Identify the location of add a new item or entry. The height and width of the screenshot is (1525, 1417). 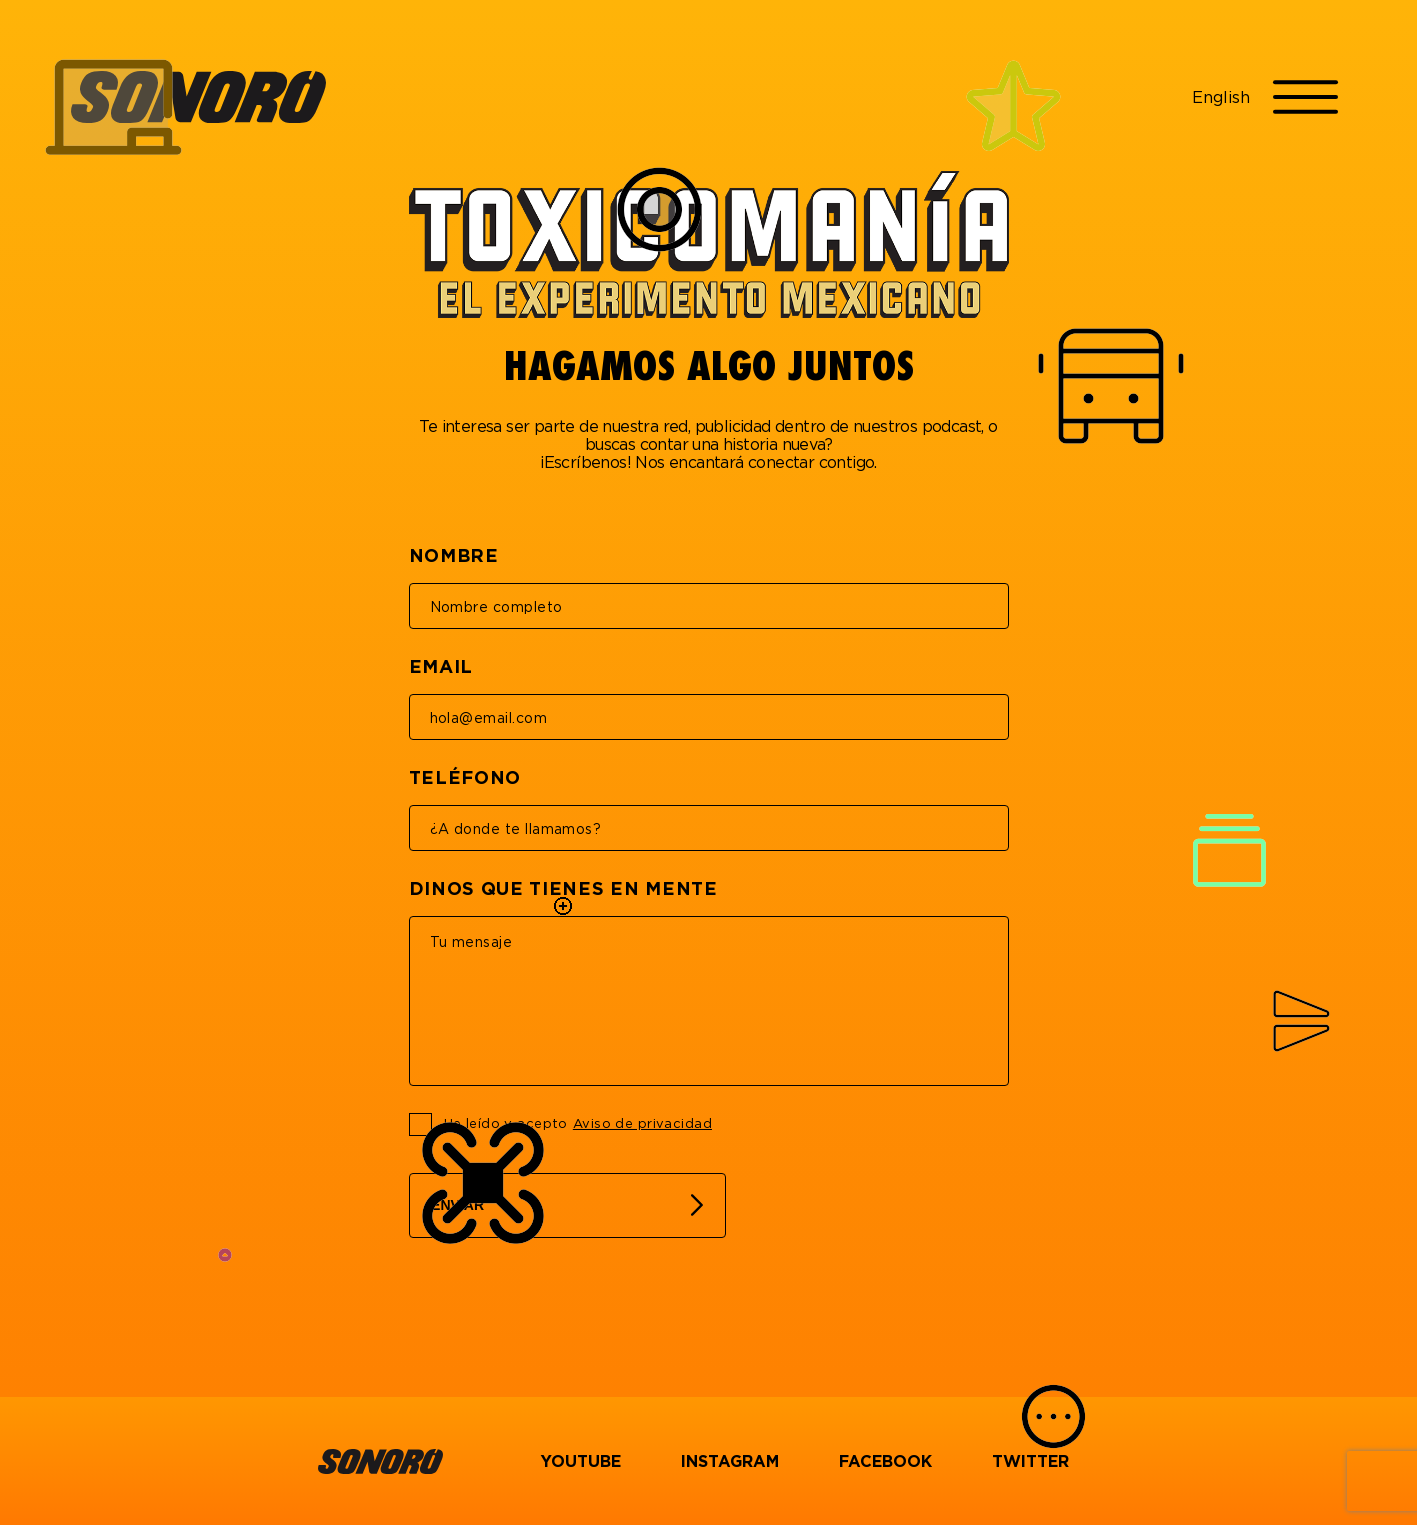
(563, 906).